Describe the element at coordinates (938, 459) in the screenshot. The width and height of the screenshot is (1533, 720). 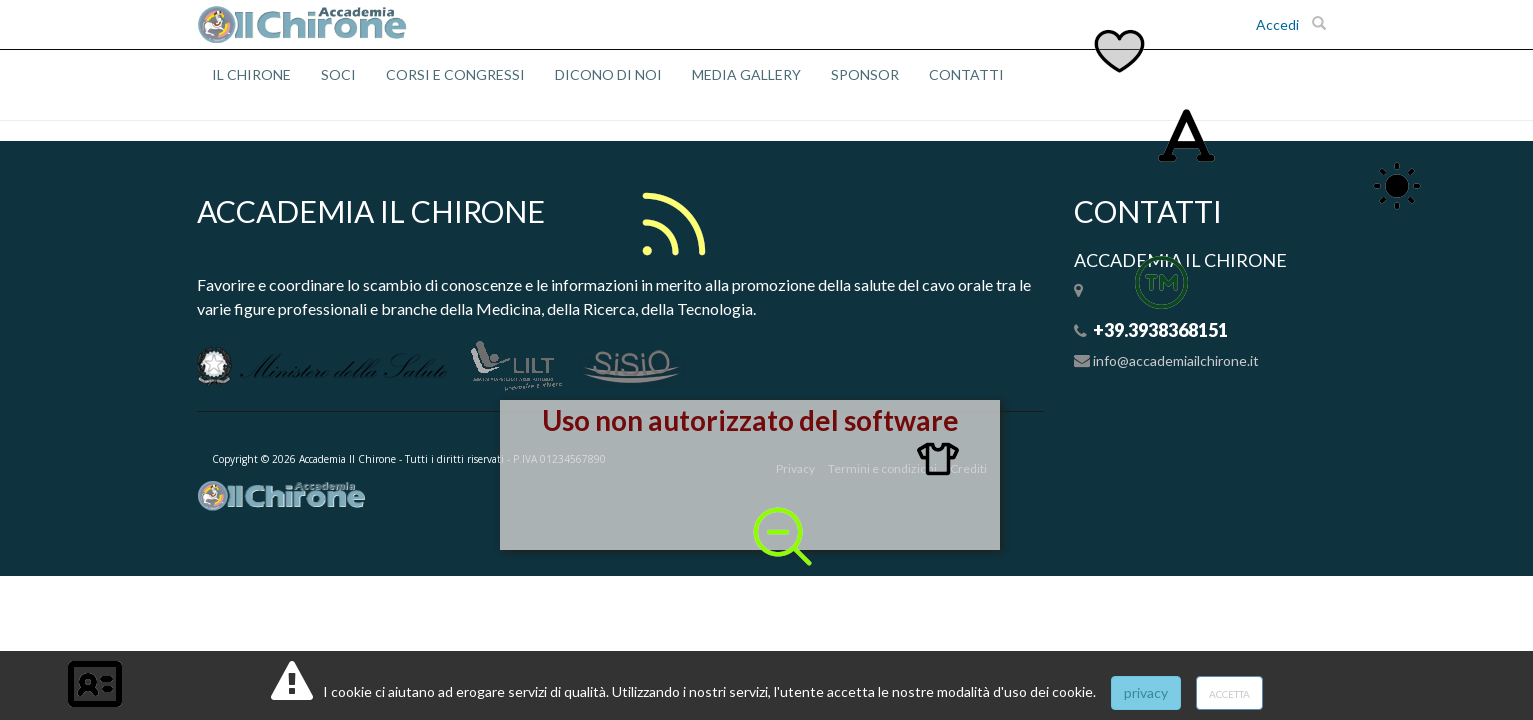
I see `browse clothing or apparel items` at that location.